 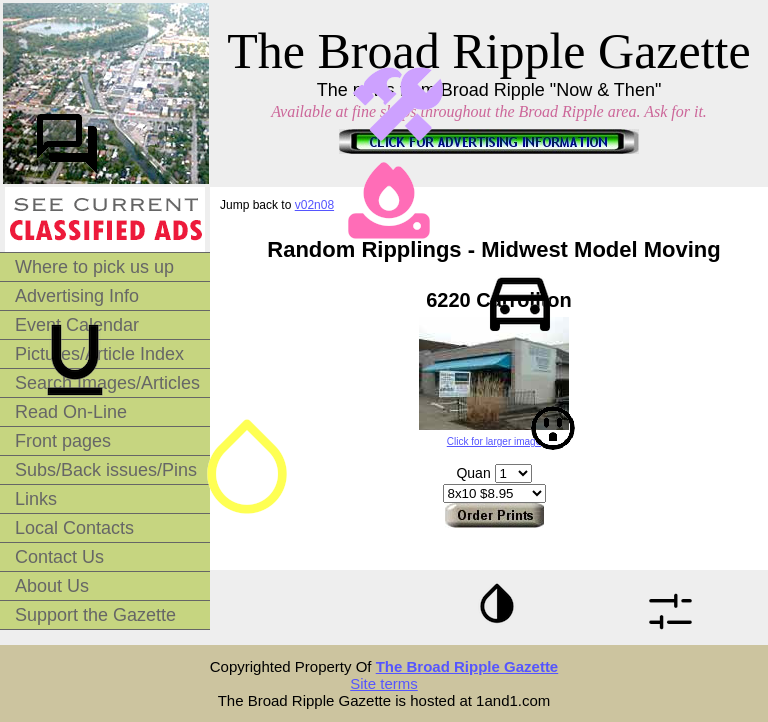 I want to click on adjust humidity or water settings, so click(x=247, y=465).